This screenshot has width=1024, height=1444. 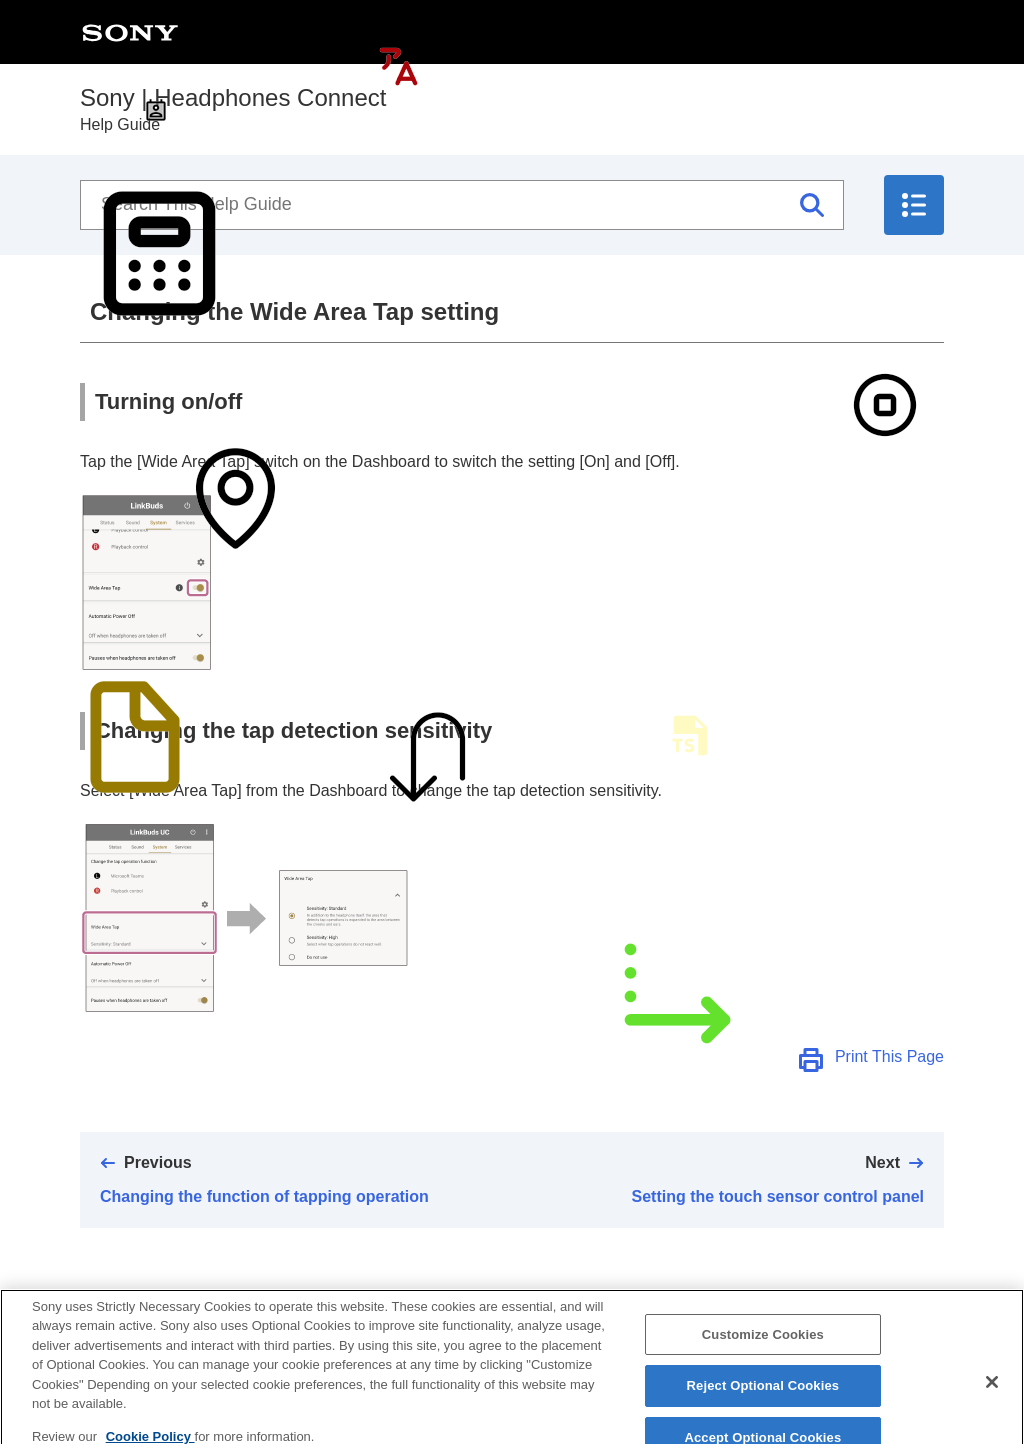 What do you see at coordinates (431, 757) in the screenshot?
I see `undo or reverse last action` at bounding box center [431, 757].